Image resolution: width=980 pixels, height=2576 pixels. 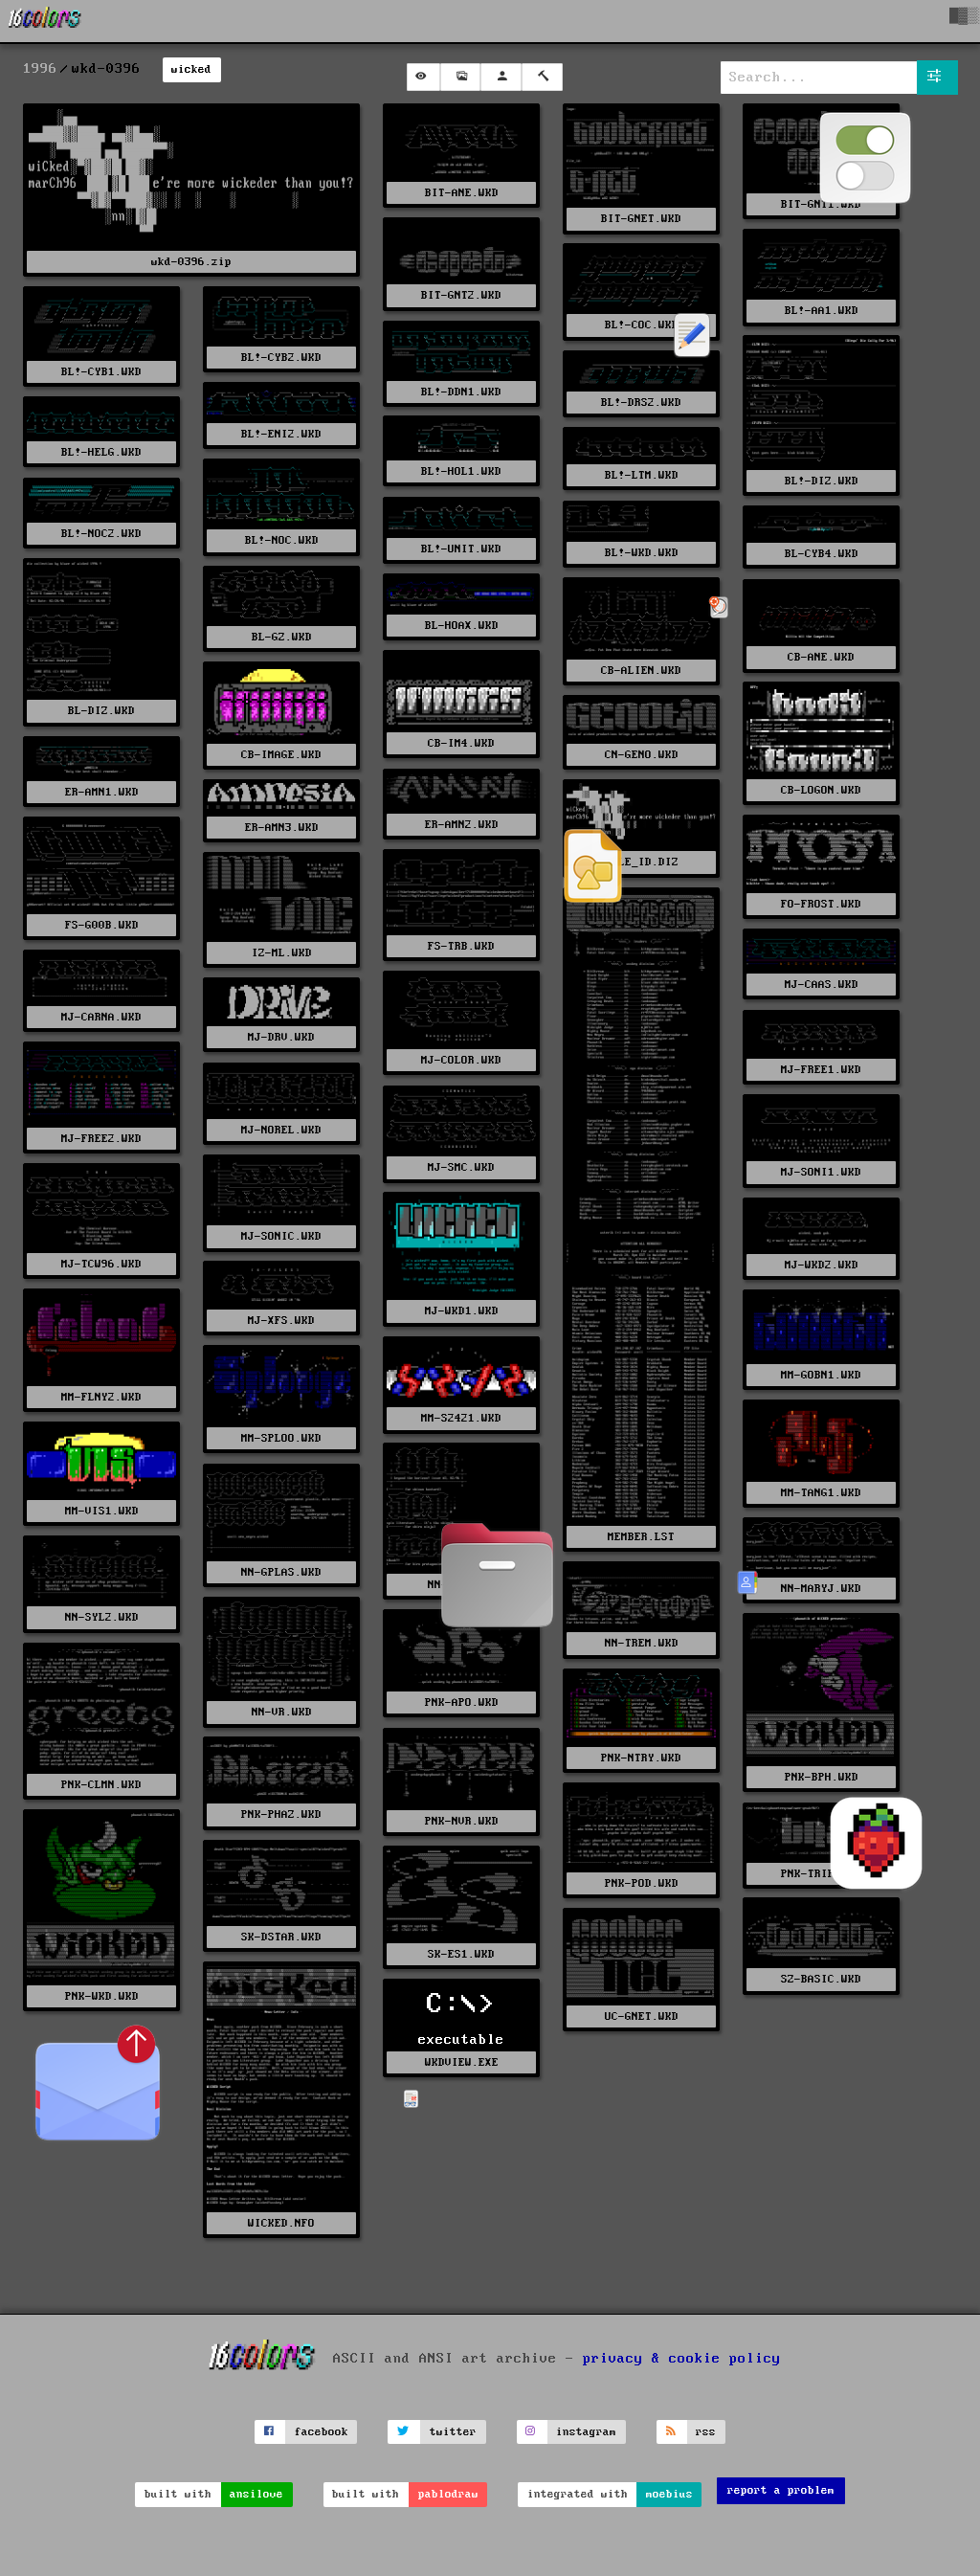 I want to click on open the address book application, so click(x=747, y=1582).